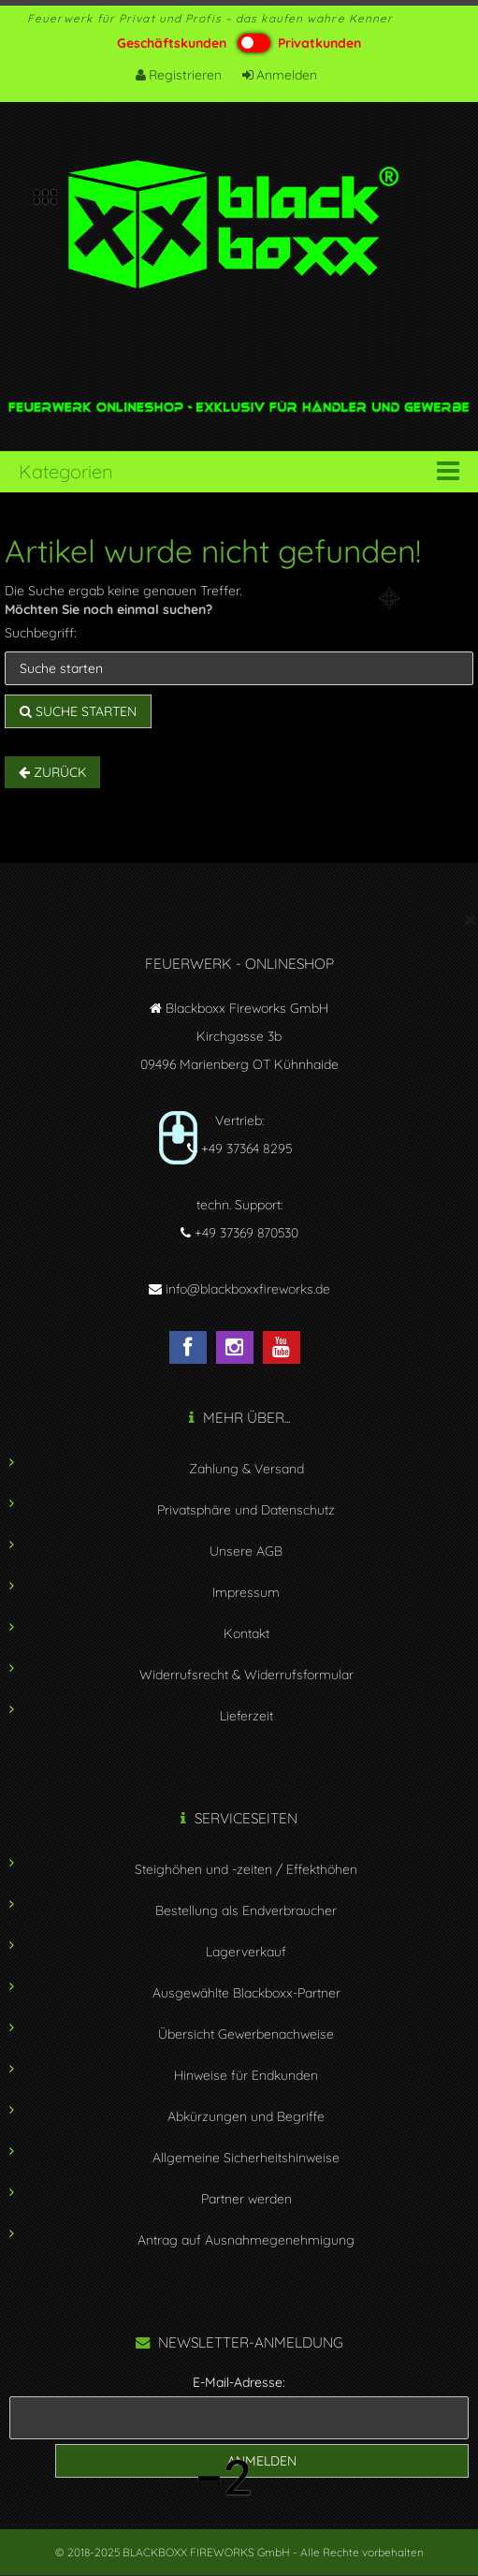 This screenshot has height=2576, width=478. I want to click on middle mouse button click action, so click(178, 1137).